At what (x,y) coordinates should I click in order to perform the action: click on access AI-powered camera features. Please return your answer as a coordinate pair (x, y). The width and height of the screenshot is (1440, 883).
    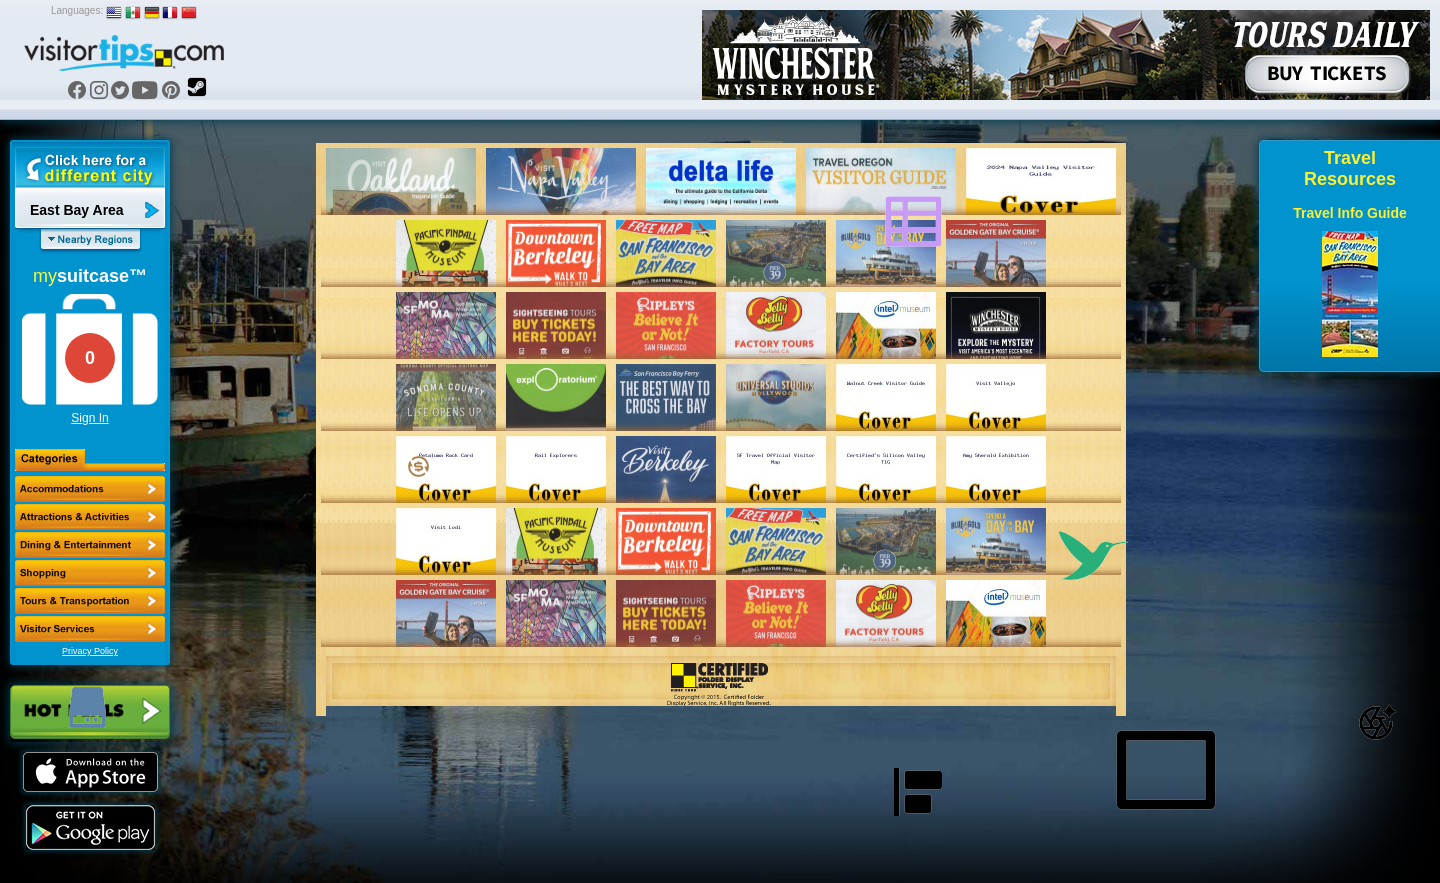
    Looking at the image, I should click on (1376, 723).